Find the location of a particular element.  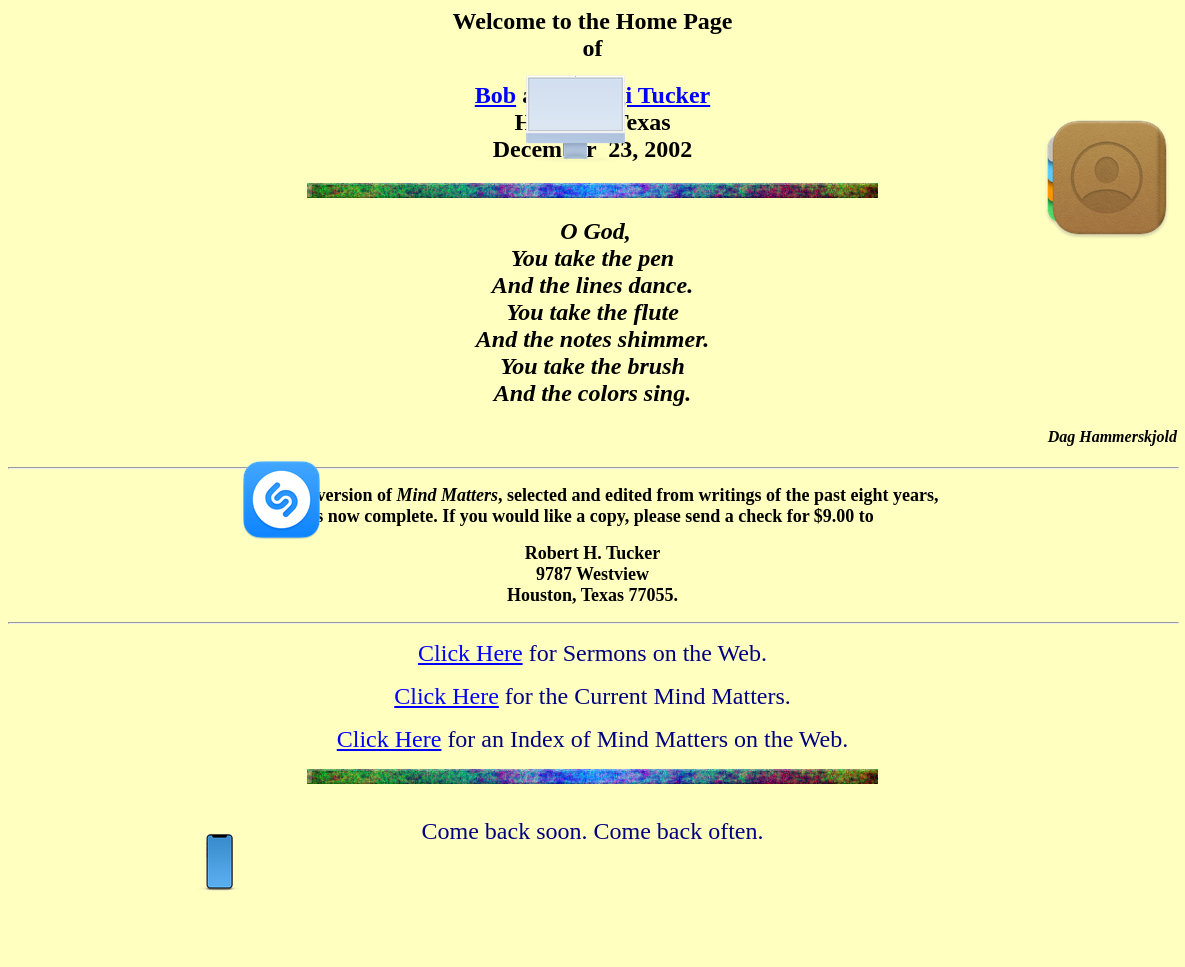

iPhone 12 mini device icon is located at coordinates (219, 862).